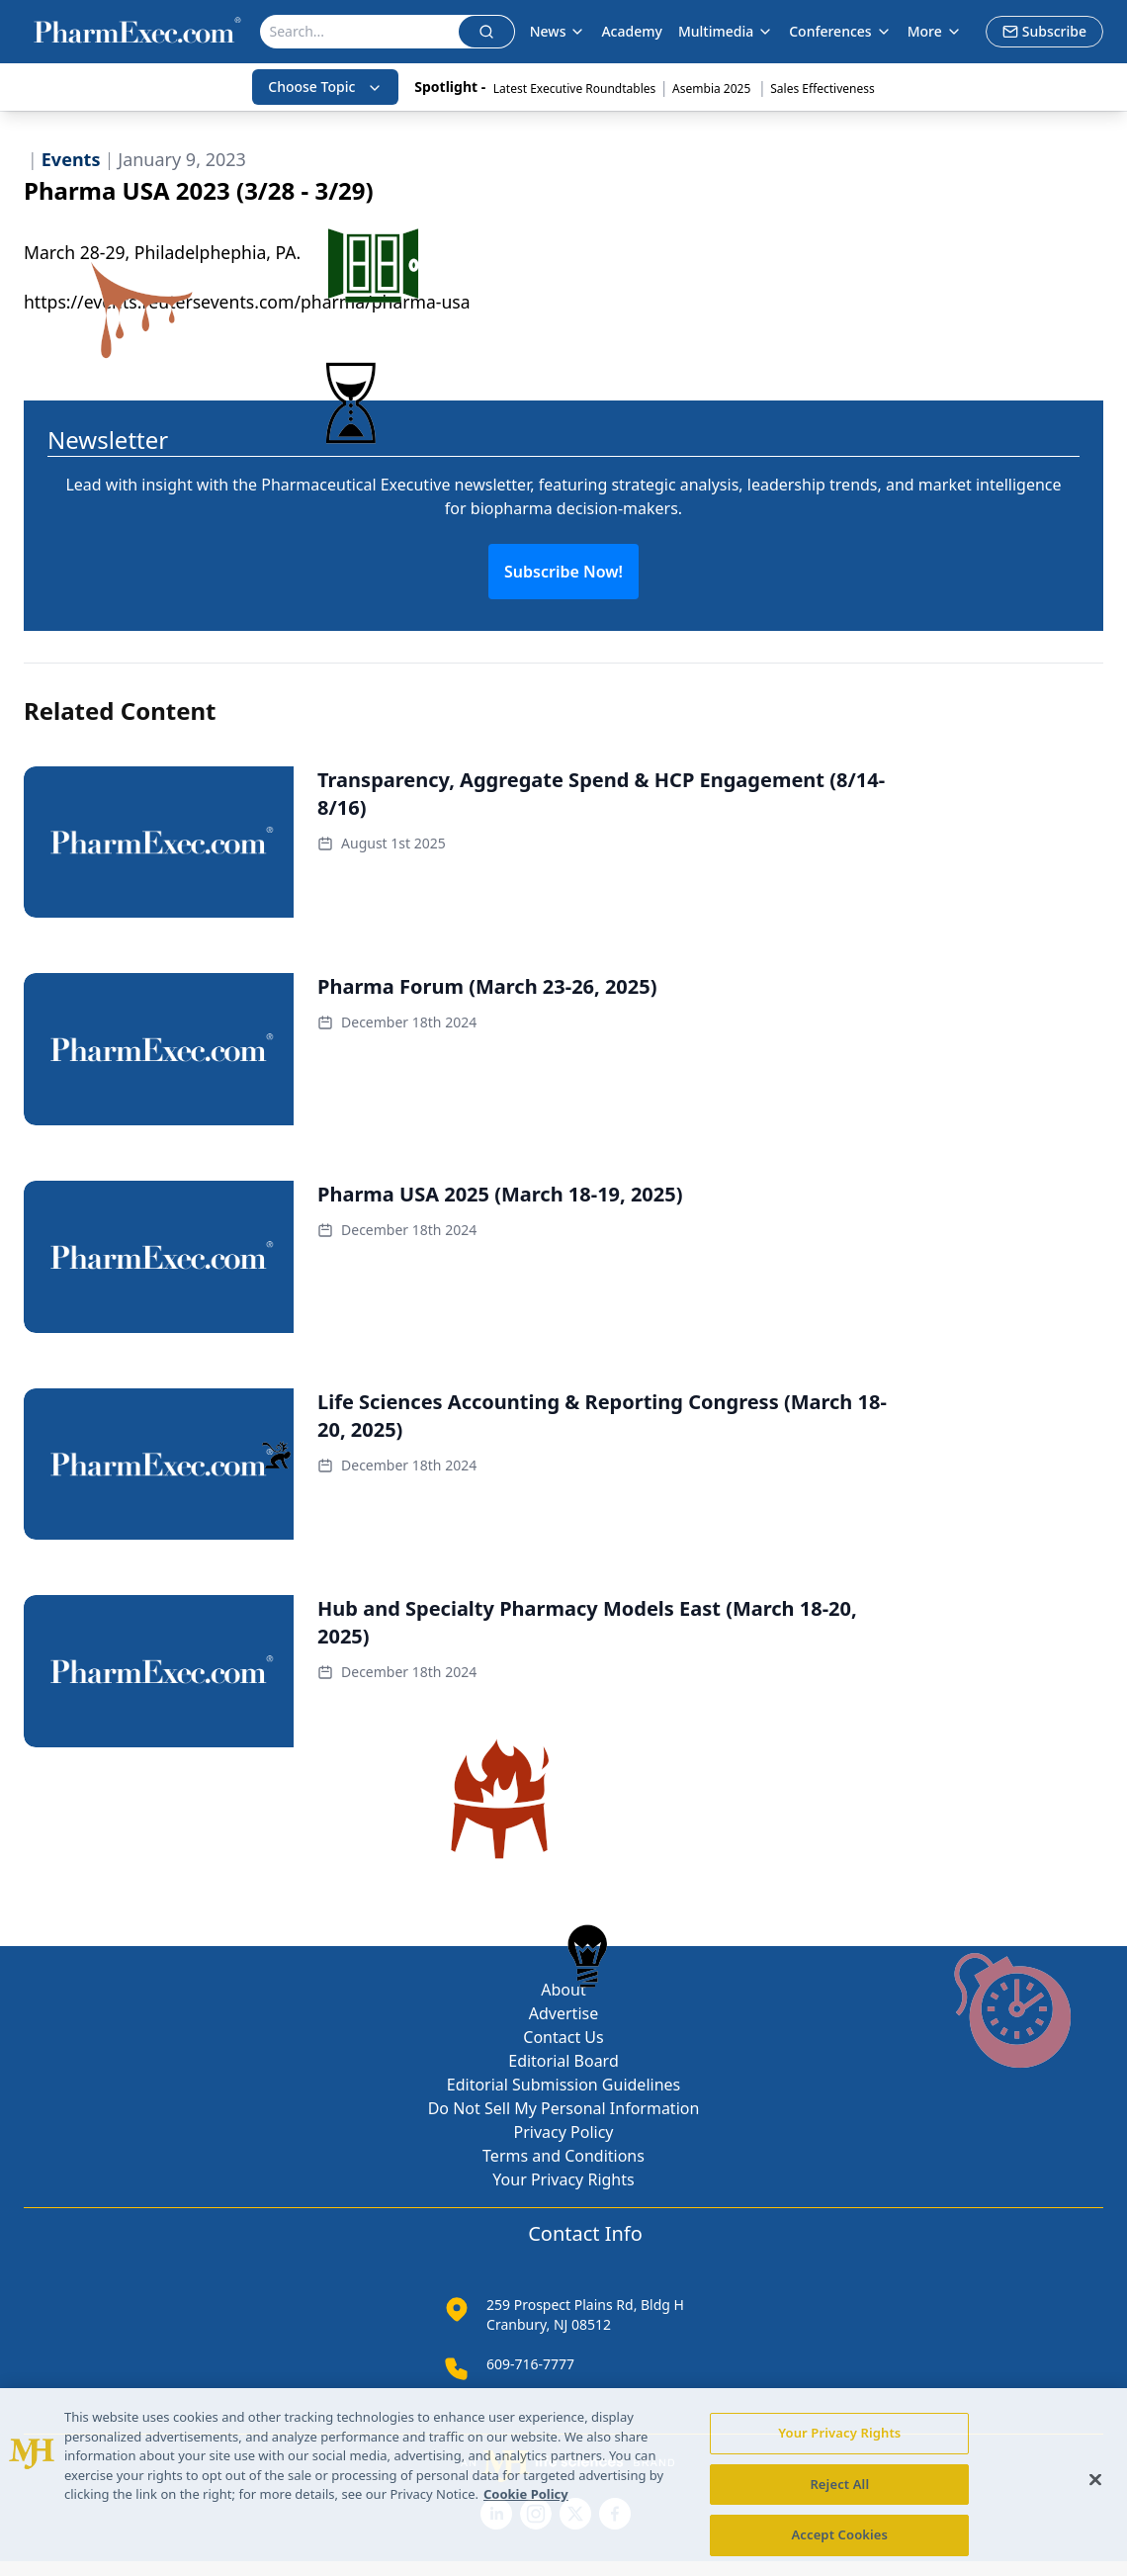  Describe the element at coordinates (276, 1454) in the screenshot. I see `indicates slavery or oppression theme in historical game content` at that location.